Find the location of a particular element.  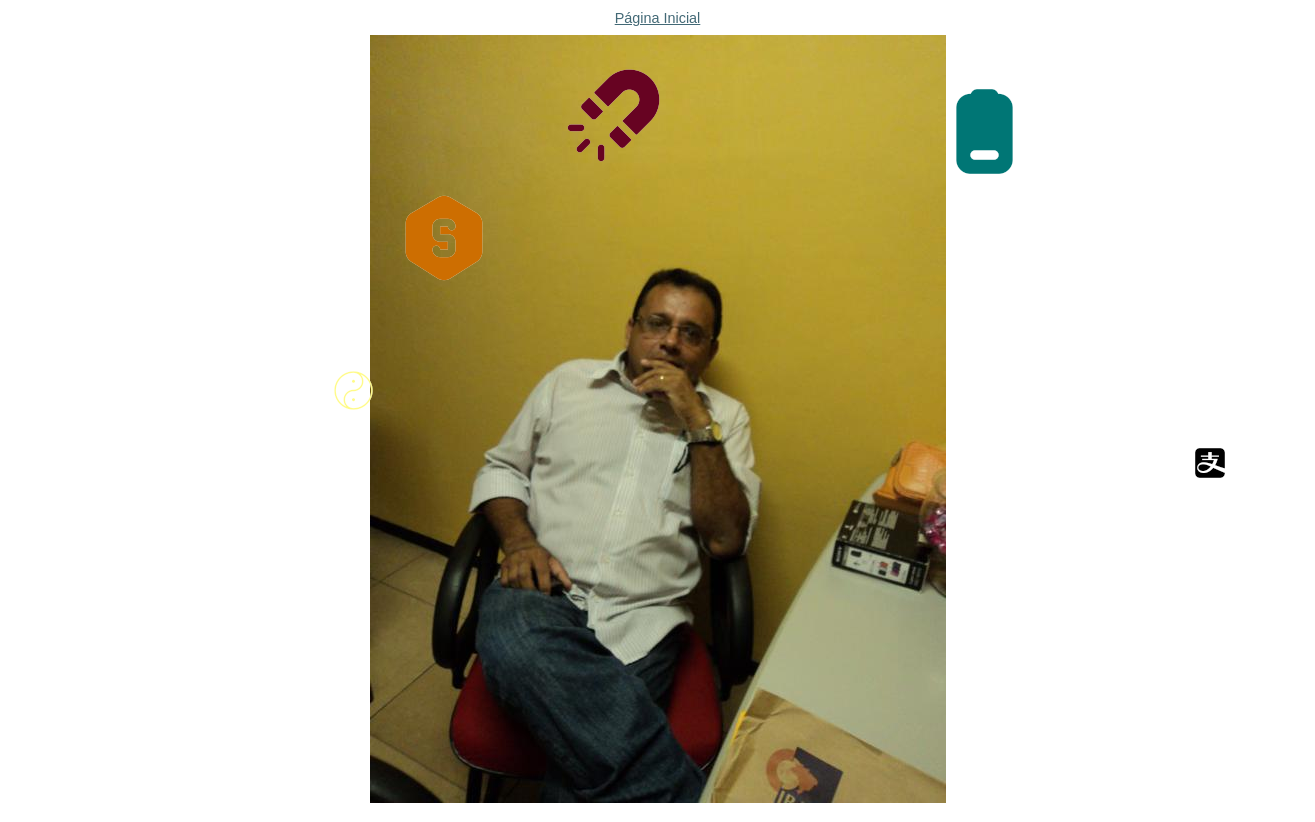

attract or pull related items together is located at coordinates (614, 114).